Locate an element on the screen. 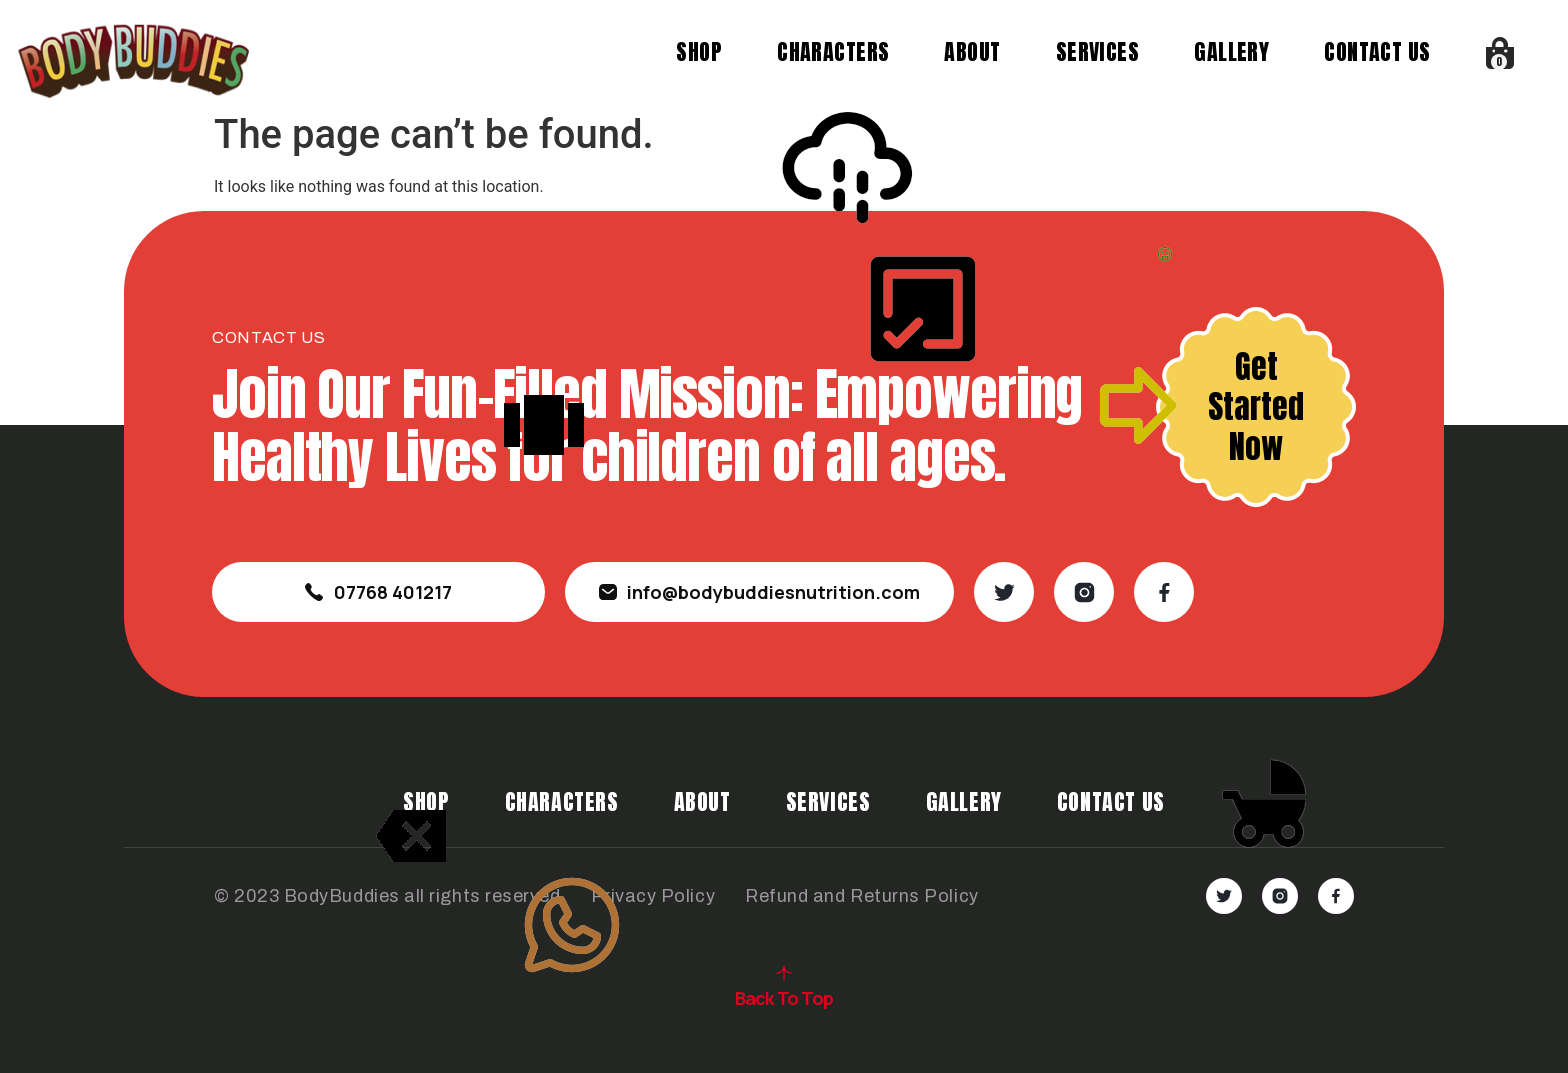 This screenshot has height=1073, width=1568. view content in carousel mode is located at coordinates (544, 427).